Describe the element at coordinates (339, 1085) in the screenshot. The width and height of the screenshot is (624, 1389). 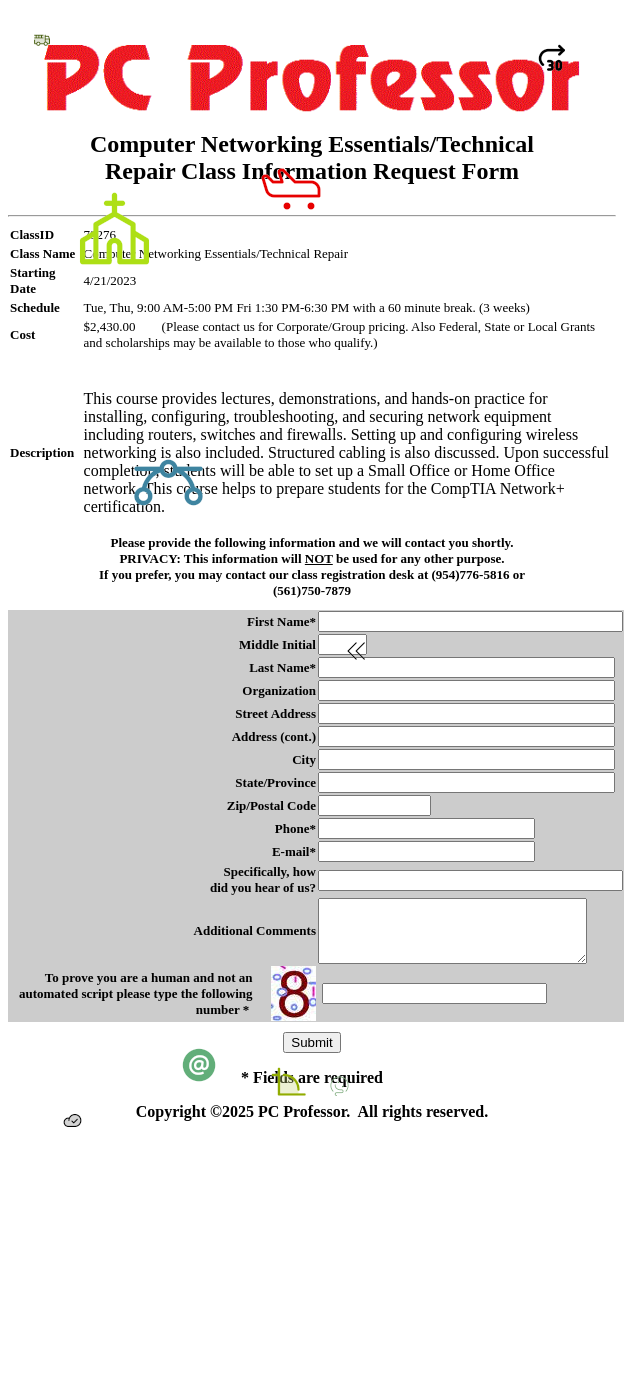
I see `indicates overwhelmed or stressed state` at that location.